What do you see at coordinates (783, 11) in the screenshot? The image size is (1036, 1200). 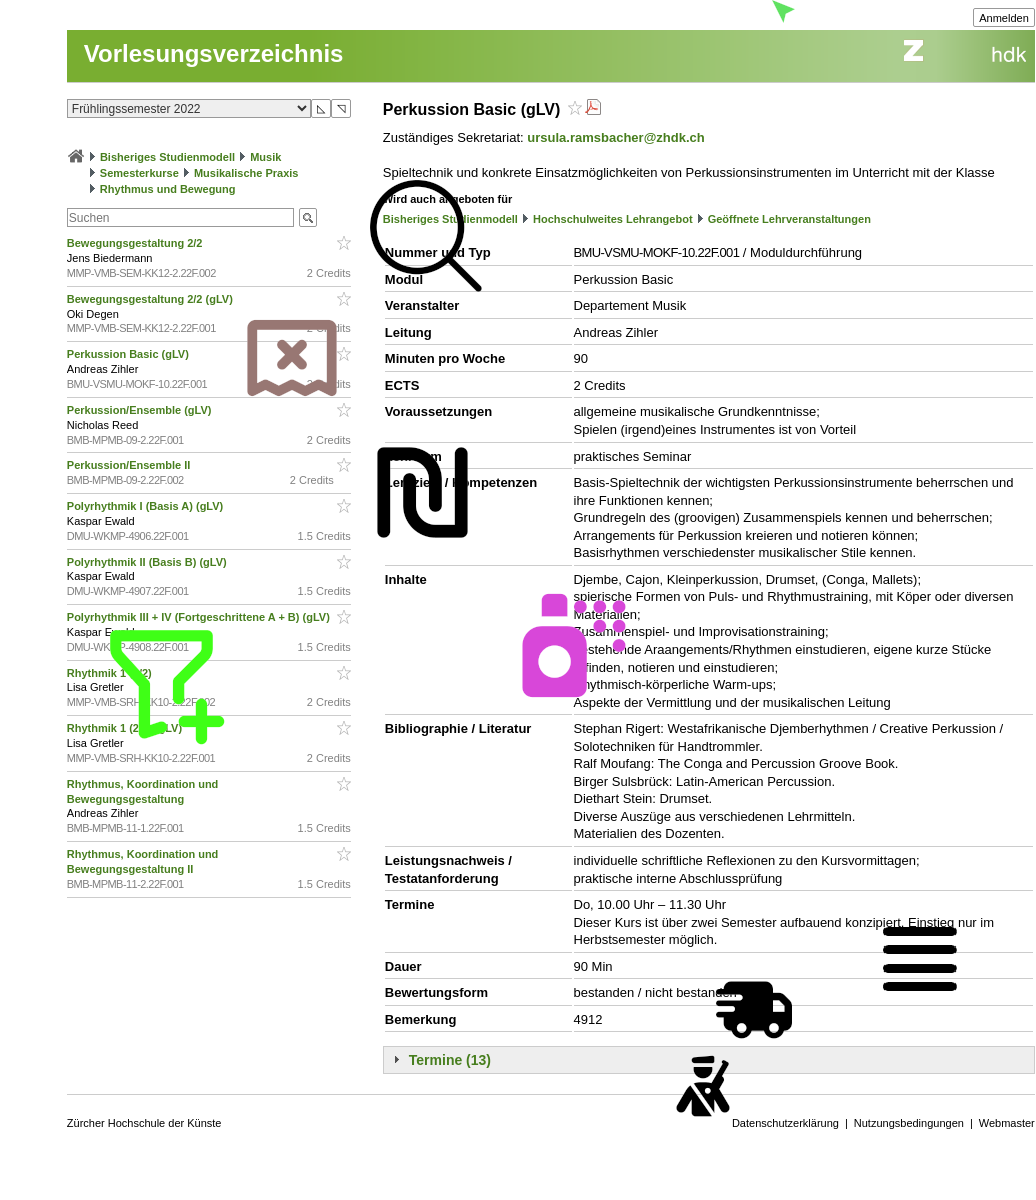 I see `show current location on map` at bounding box center [783, 11].